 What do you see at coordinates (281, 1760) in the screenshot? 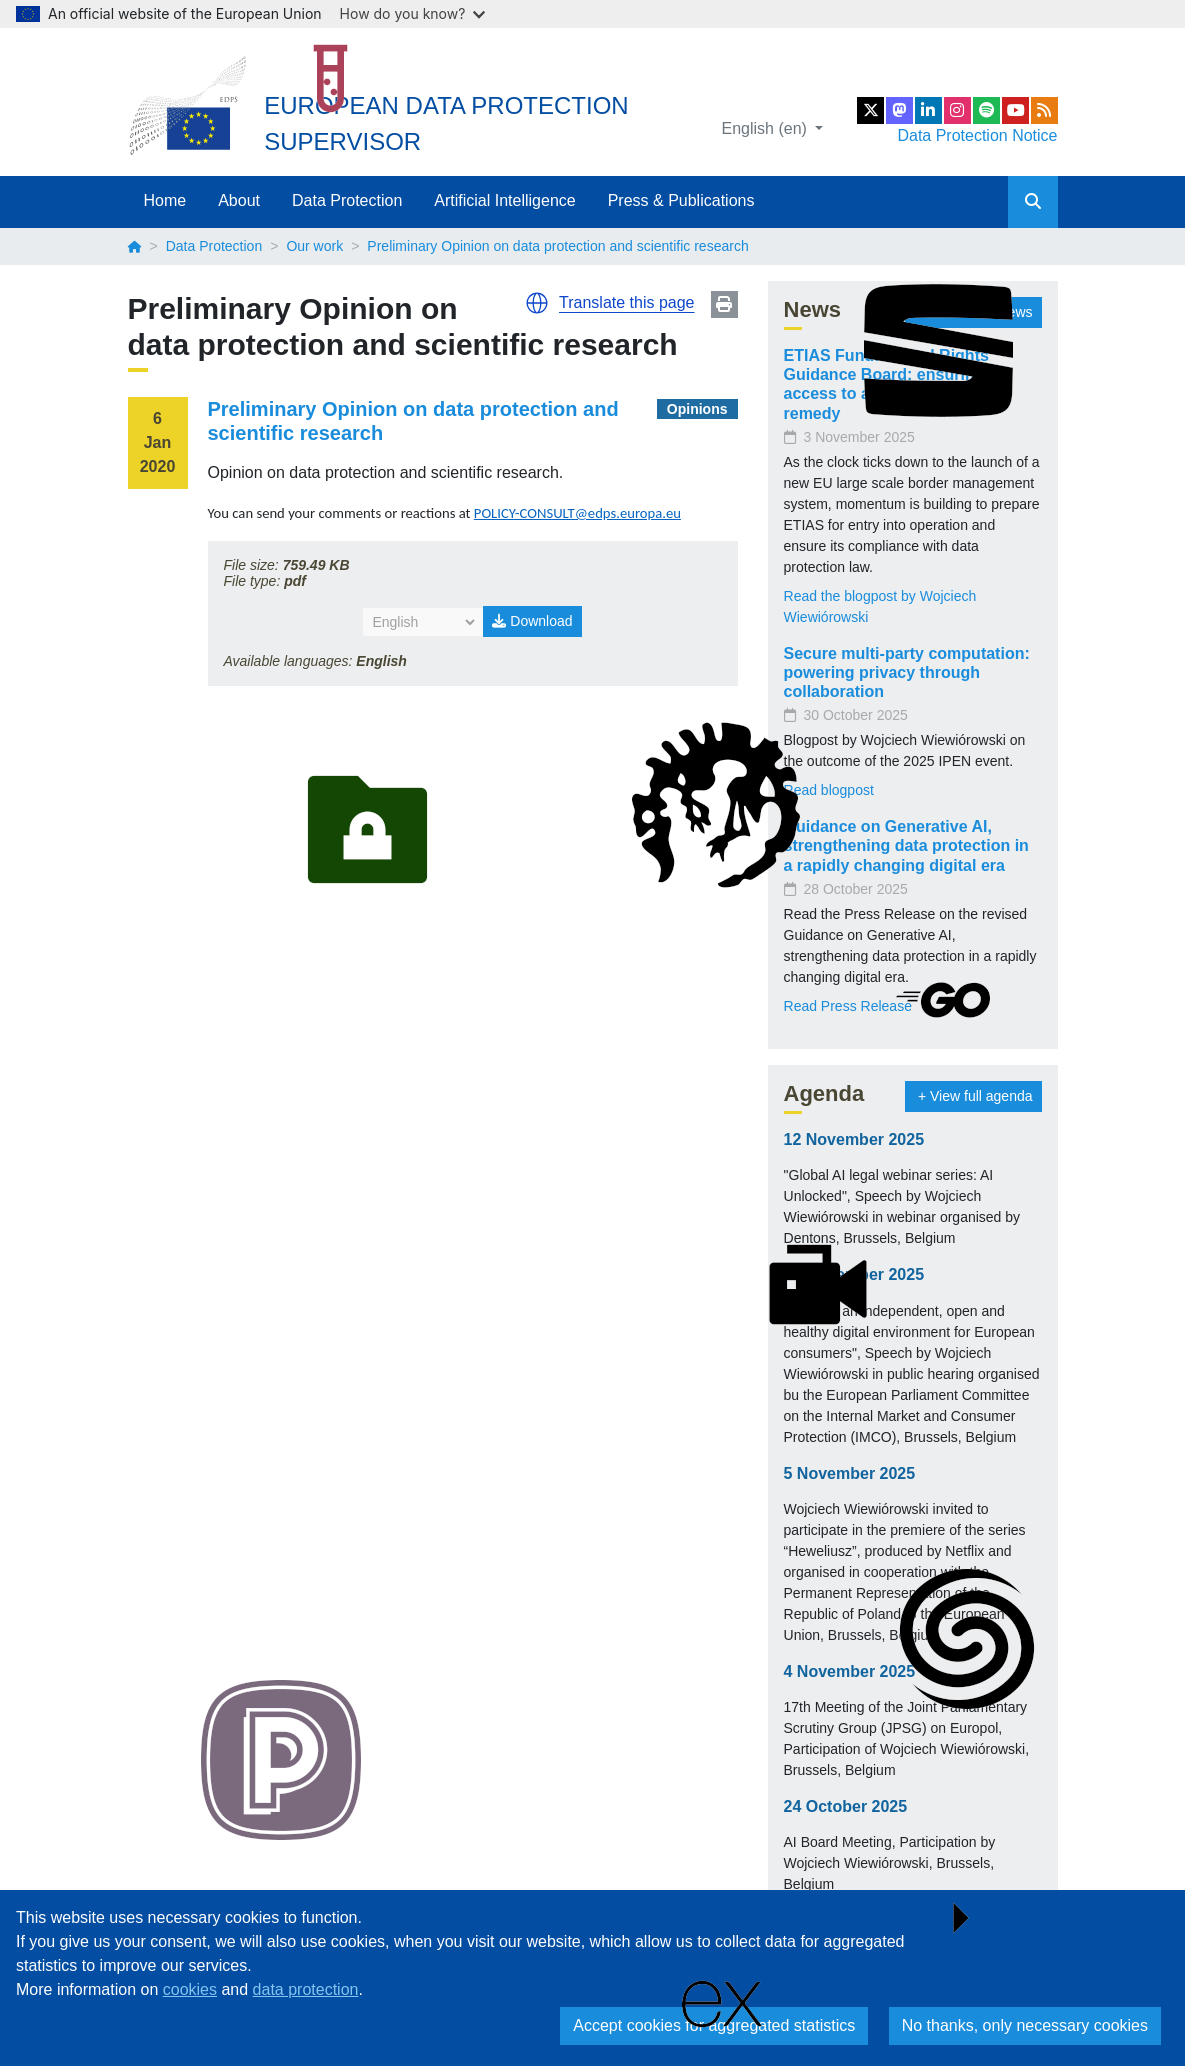
I see `open peerlist profile or app` at bounding box center [281, 1760].